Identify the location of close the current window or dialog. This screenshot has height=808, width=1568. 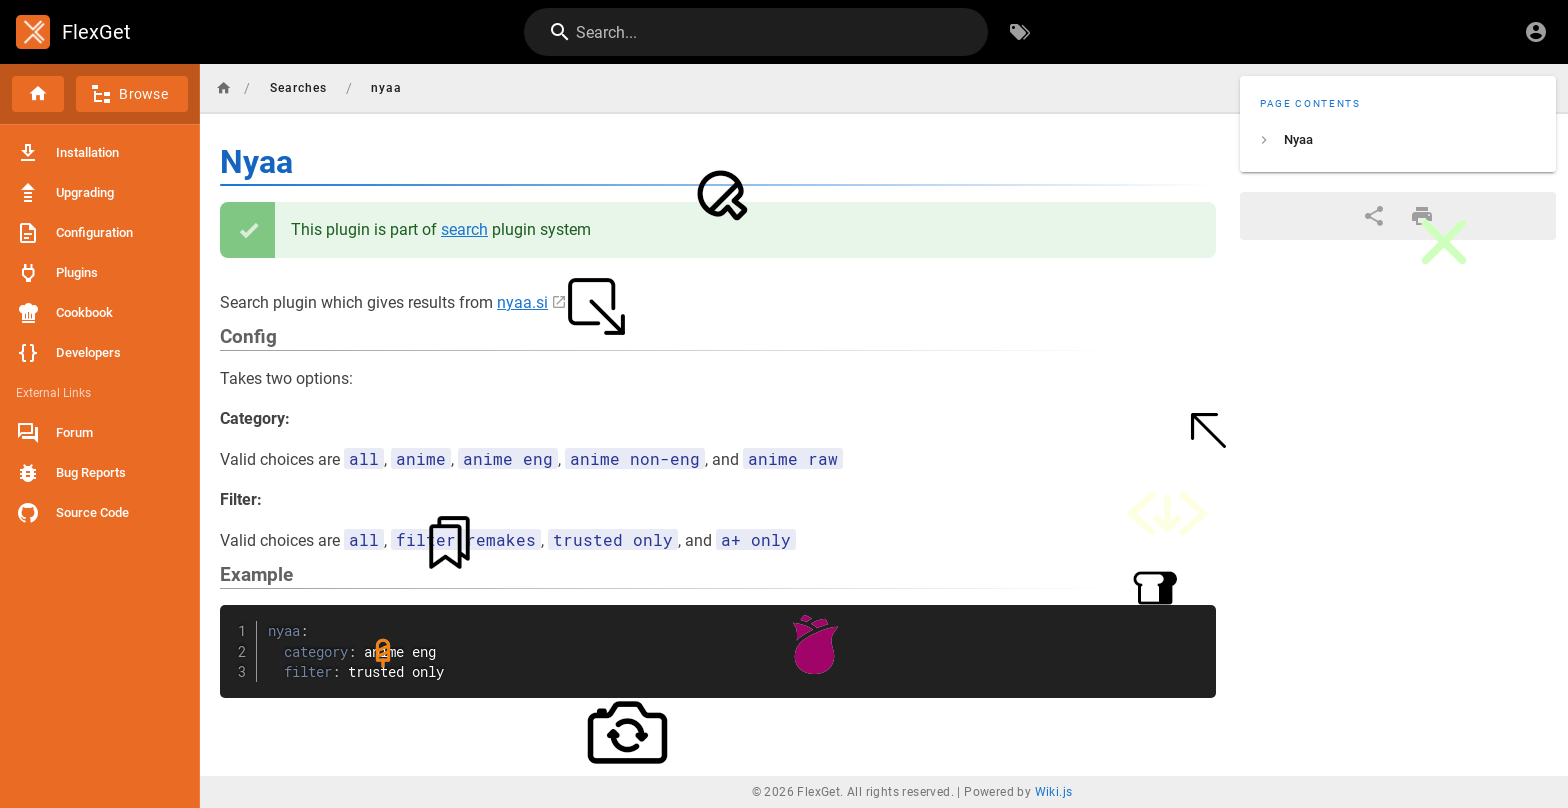
(1444, 242).